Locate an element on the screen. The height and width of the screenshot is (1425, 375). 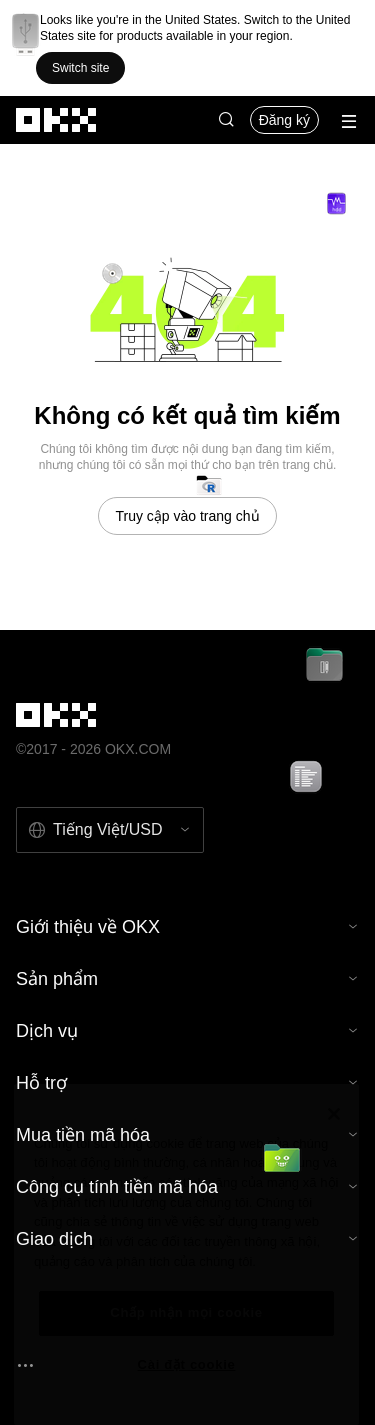
access connected USB storage device is located at coordinates (25, 34).